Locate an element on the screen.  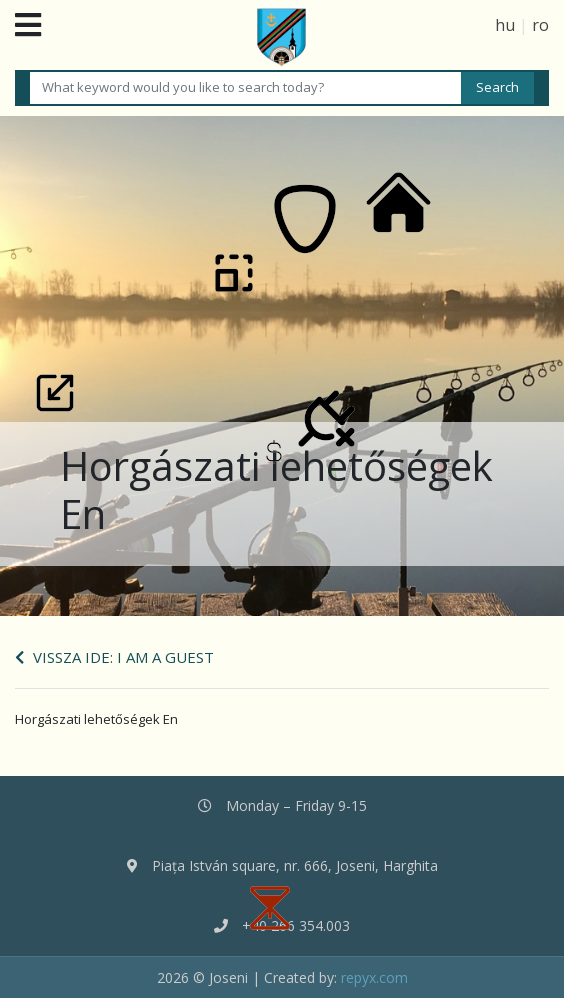
view account balance or financial information is located at coordinates (274, 452).